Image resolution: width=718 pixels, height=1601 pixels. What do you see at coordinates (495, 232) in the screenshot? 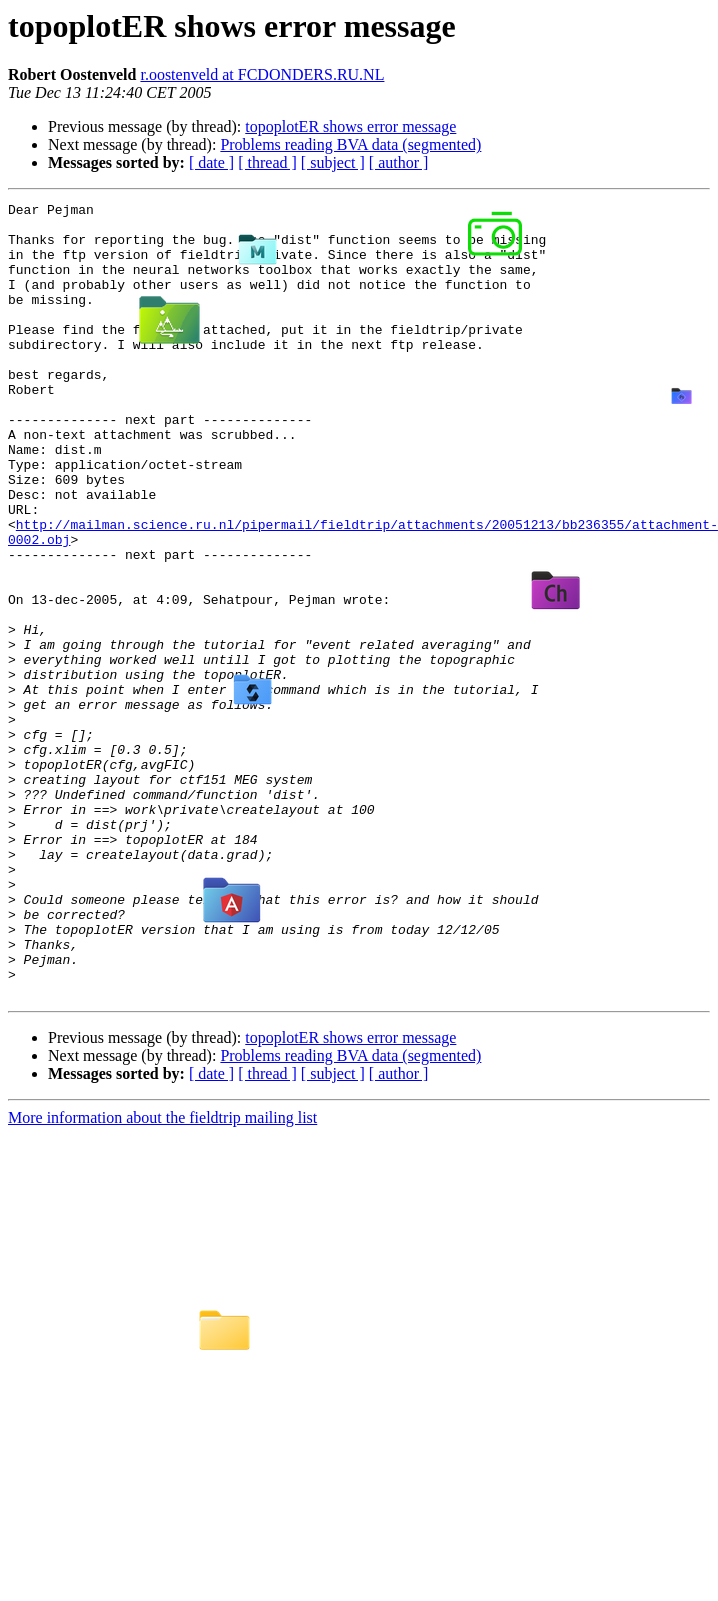
I see `open photo management app` at bounding box center [495, 232].